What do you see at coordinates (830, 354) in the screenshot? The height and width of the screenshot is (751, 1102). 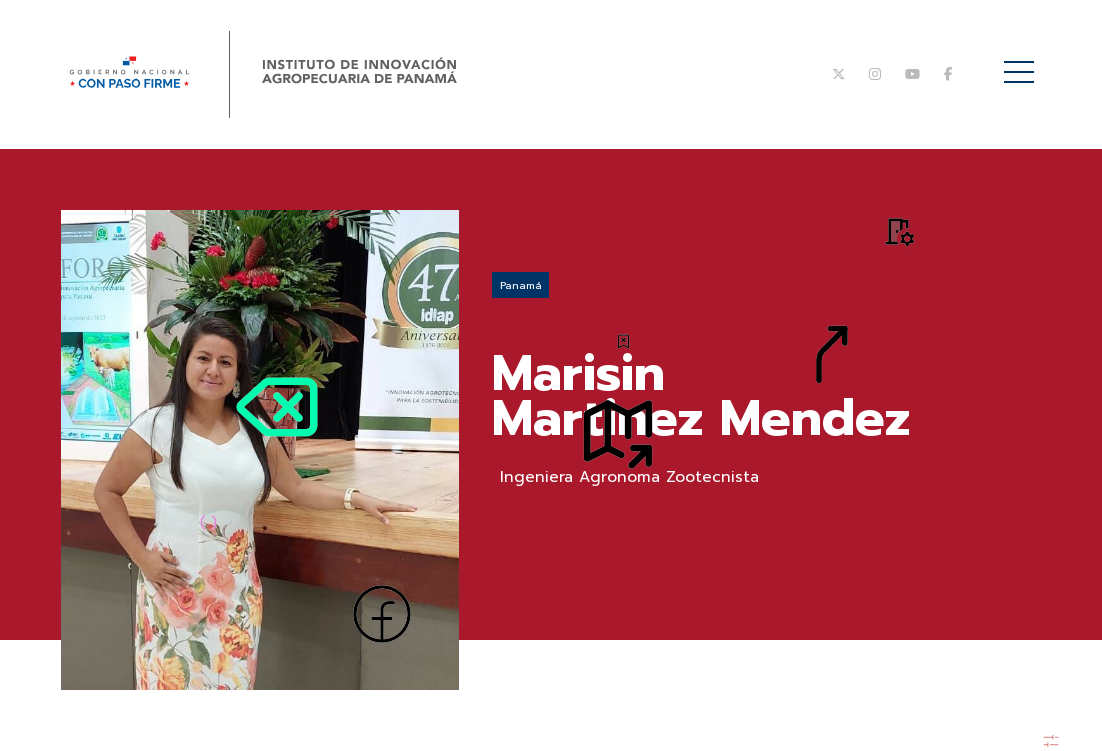 I see `bear right at the next turn` at bounding box center [830, 354].